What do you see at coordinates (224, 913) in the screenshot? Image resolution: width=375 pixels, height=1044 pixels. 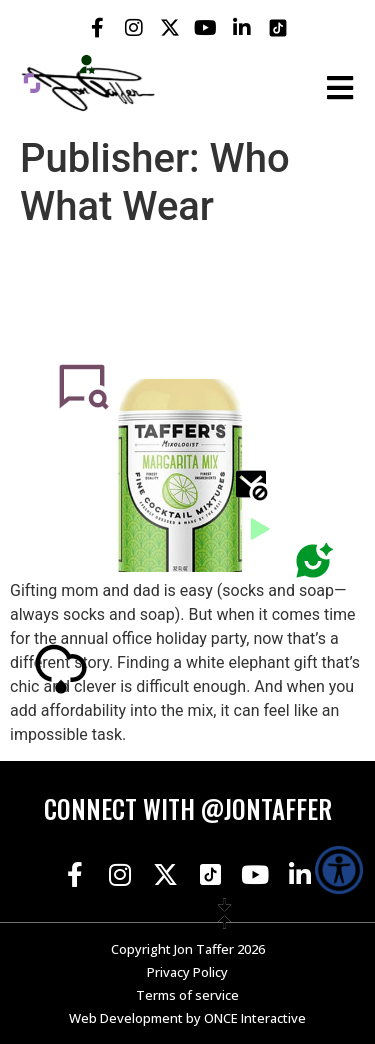 I see `collapse content vertically` at bounding box center [224, 913].